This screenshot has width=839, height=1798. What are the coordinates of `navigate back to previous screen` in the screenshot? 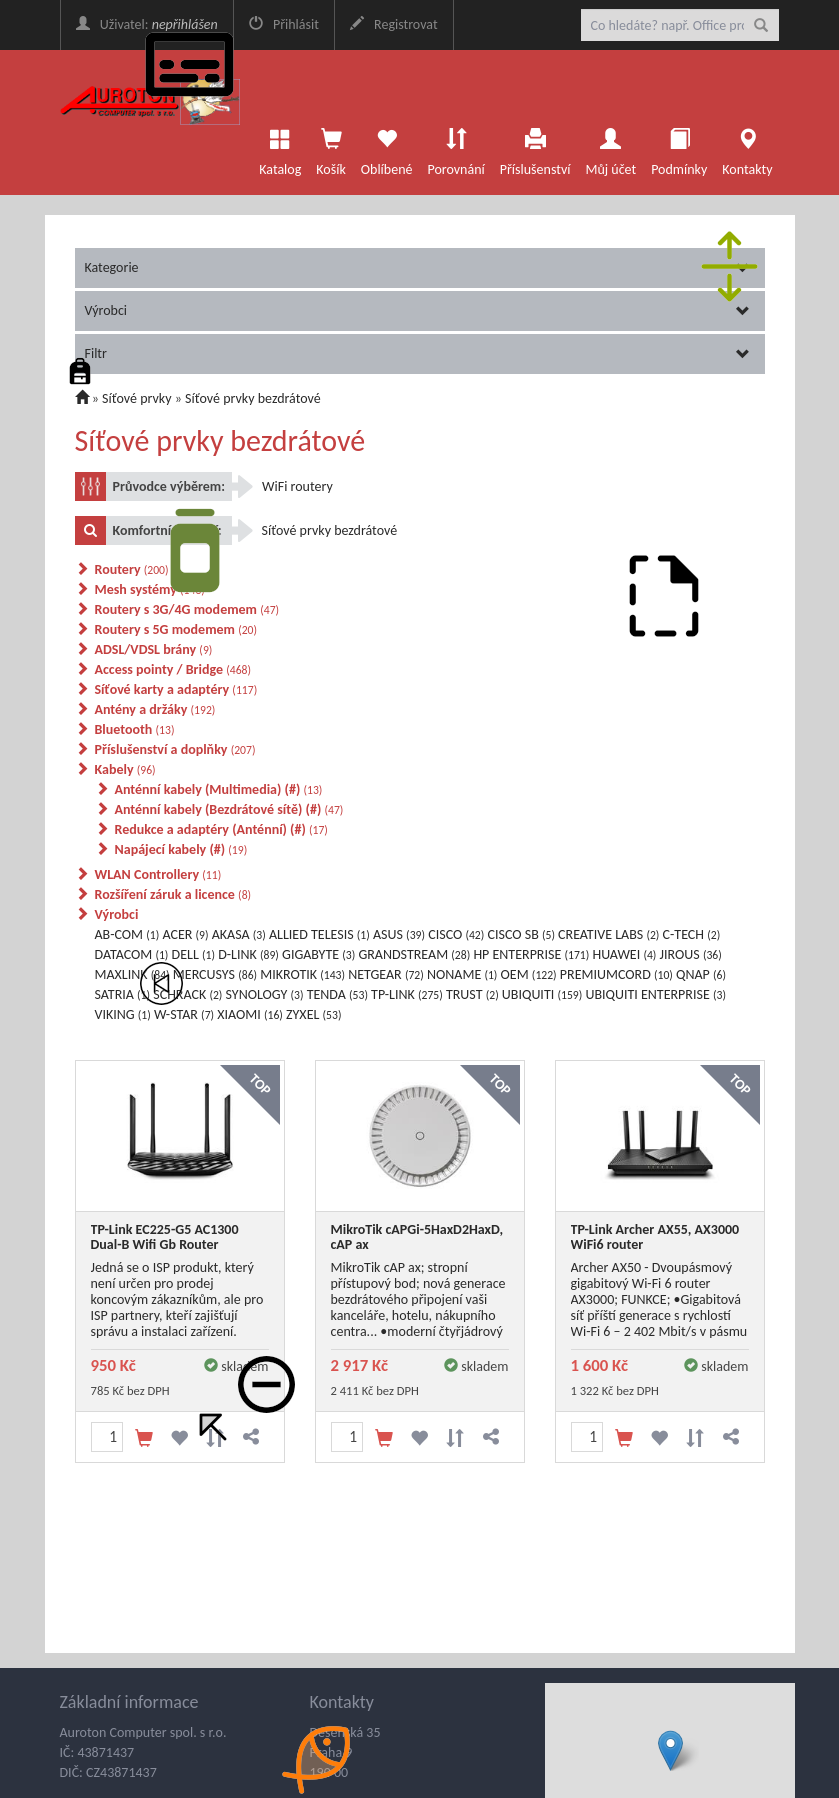 It's located at (213, 1427).